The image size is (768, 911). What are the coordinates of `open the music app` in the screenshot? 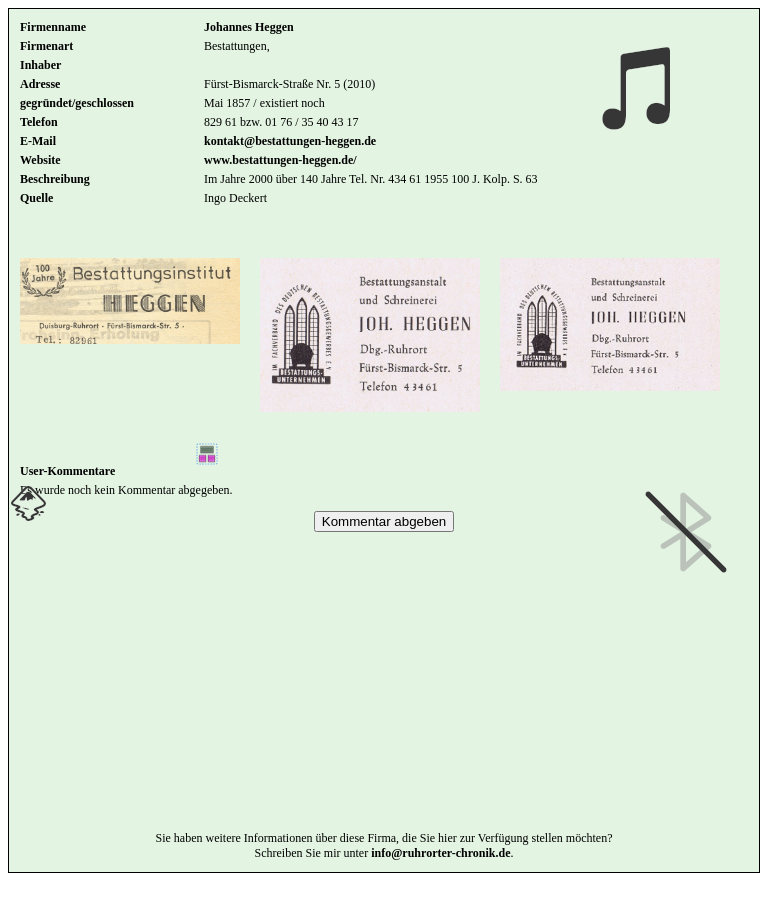 It's located at (637, 91).